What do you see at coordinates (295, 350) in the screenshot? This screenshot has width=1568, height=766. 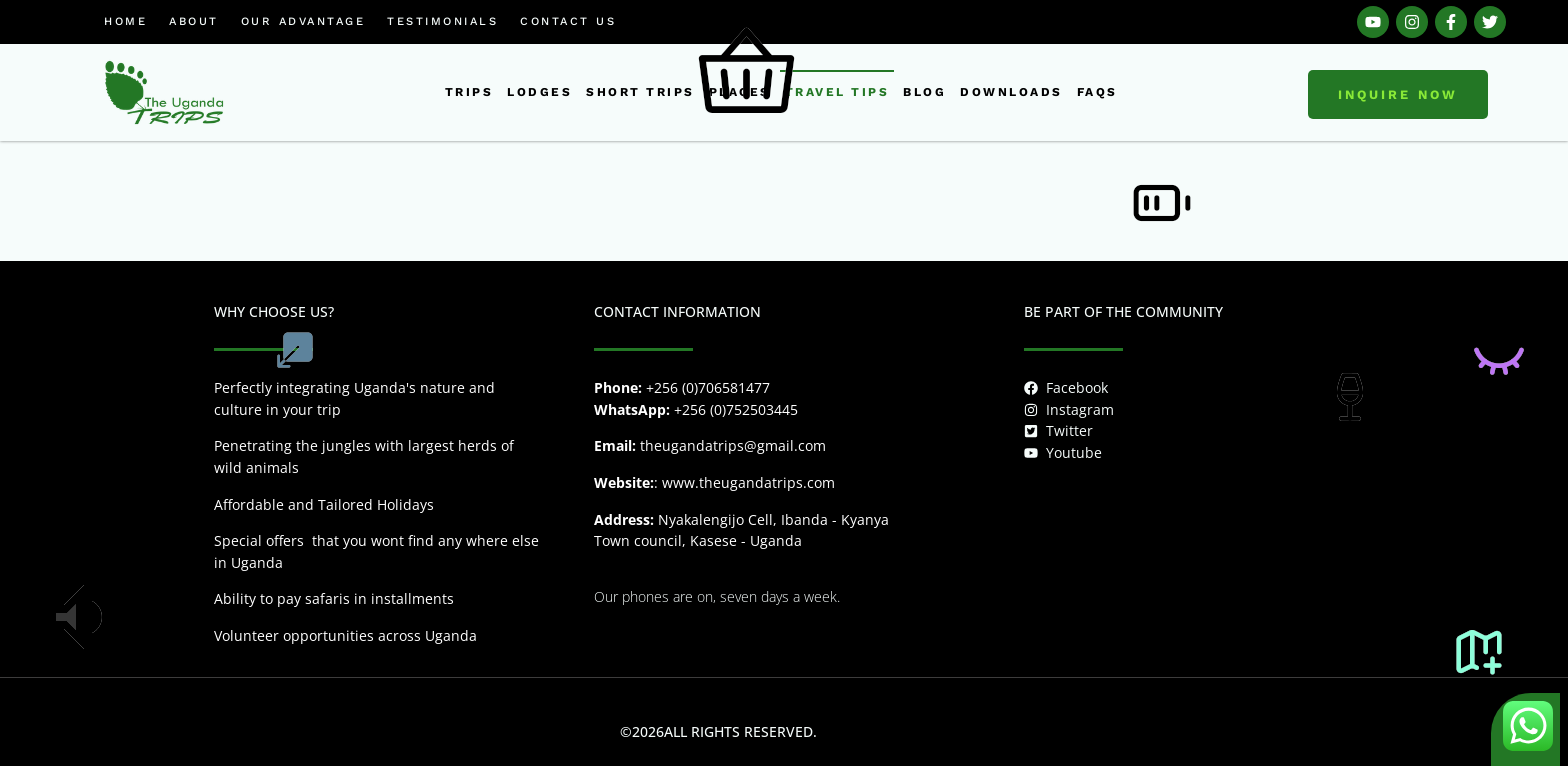 I see `collapse or minimize content` at bounding box center [295, 350].